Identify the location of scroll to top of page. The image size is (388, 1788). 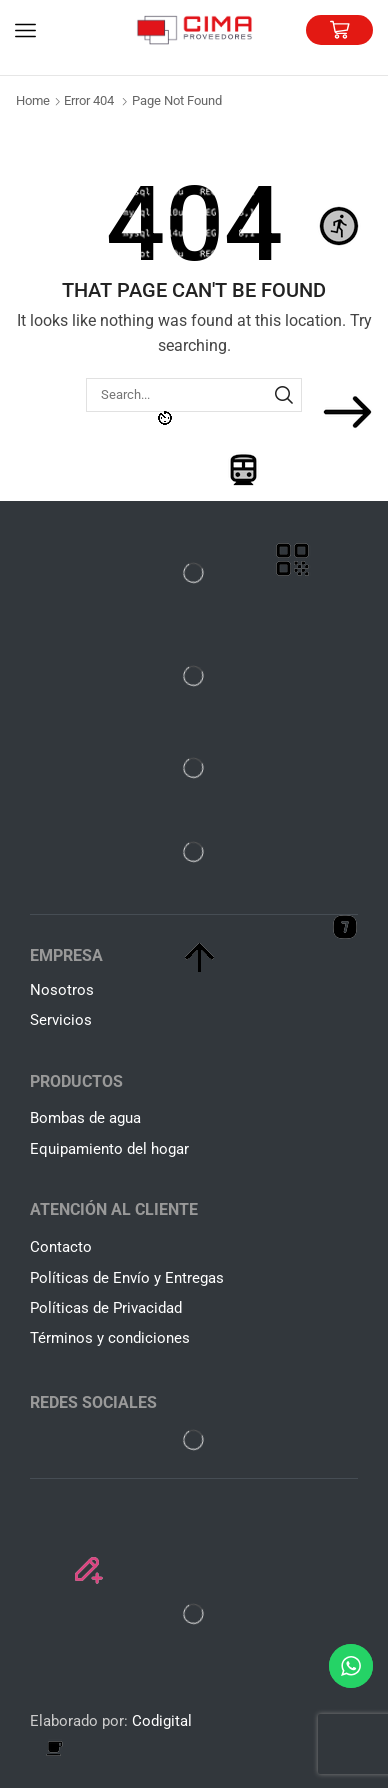
(199, 957).